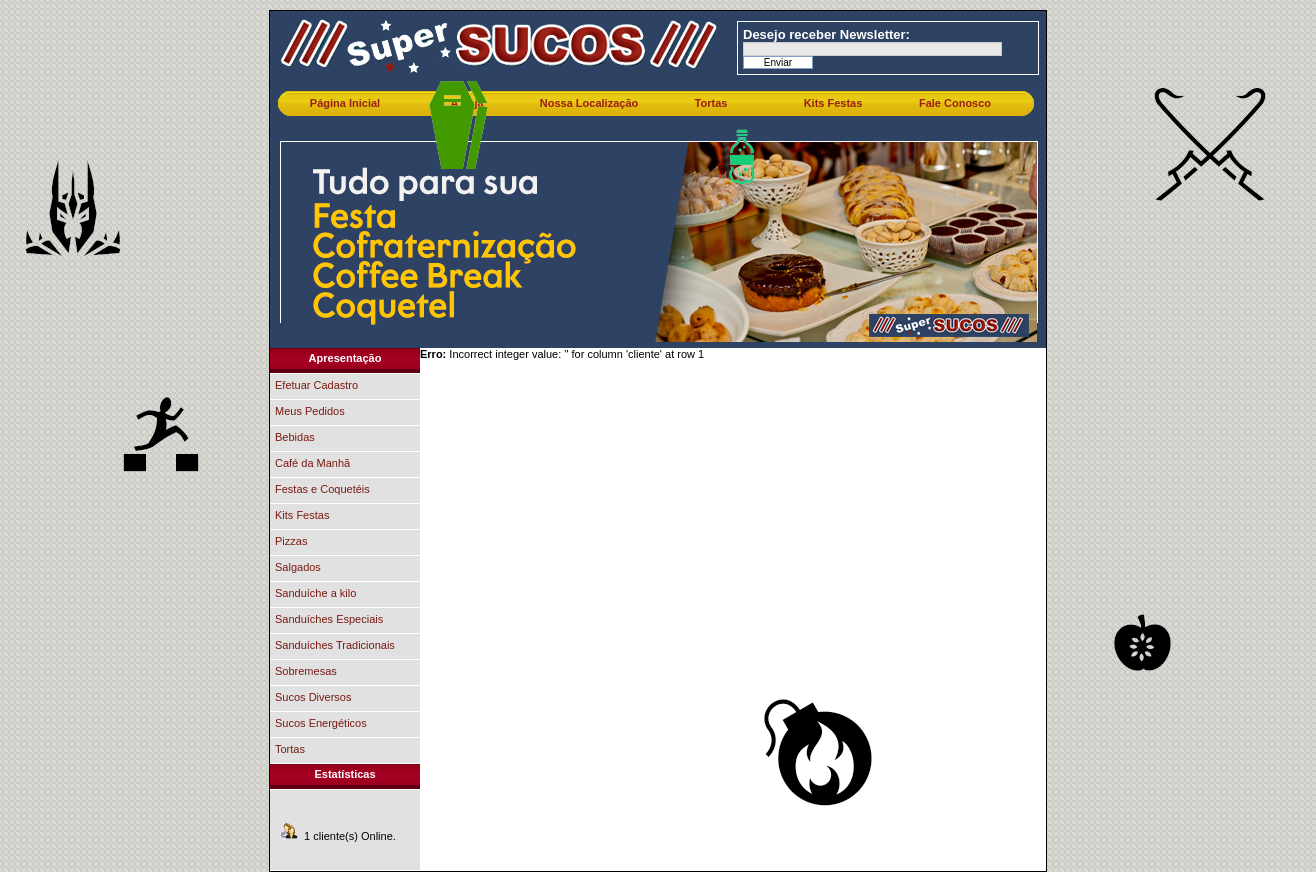  Describe the element at coordinates (1142, 642) in the screenshot. I see `view apple seed count or farming resources` at that location.